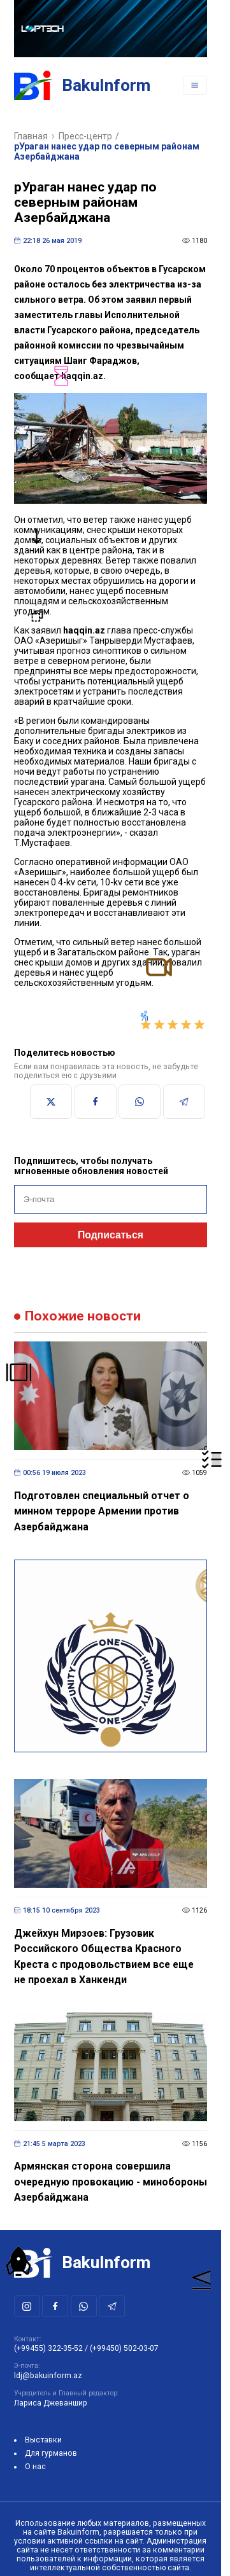  Describe the element at coordinates (212, 1459) in the screenshot. I see `view completed tasks or checklist` at that location.